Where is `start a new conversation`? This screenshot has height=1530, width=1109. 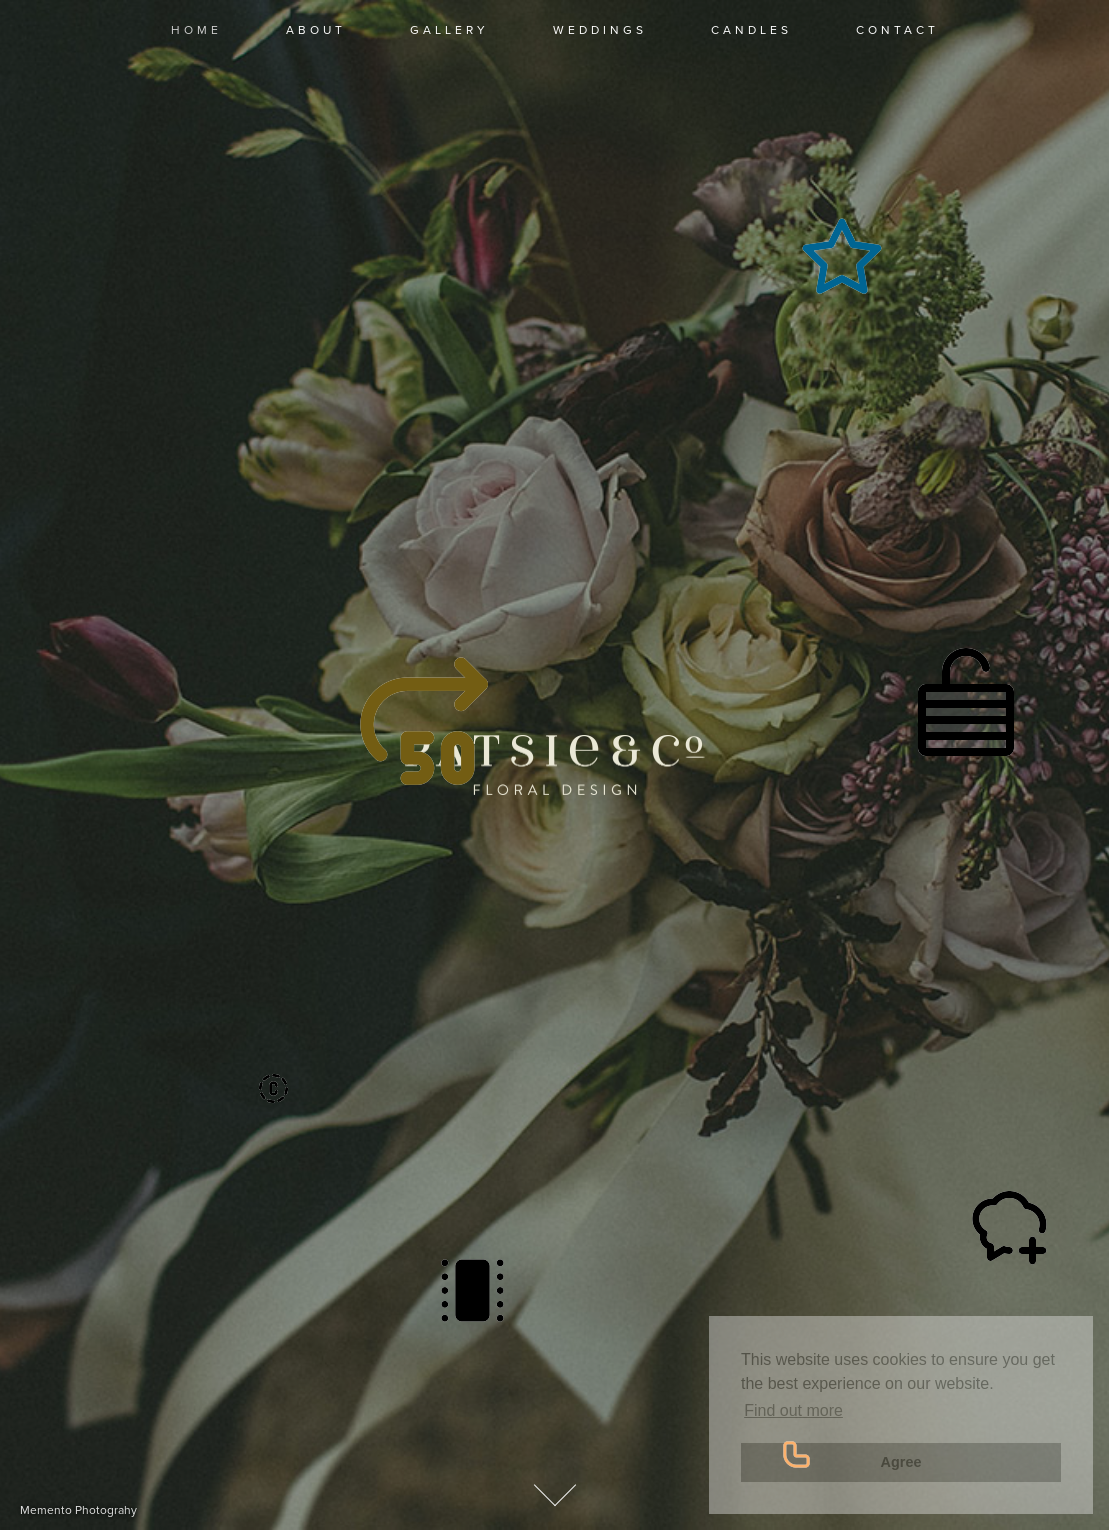
start a new conversation is located at coordinates (1008, 1226).